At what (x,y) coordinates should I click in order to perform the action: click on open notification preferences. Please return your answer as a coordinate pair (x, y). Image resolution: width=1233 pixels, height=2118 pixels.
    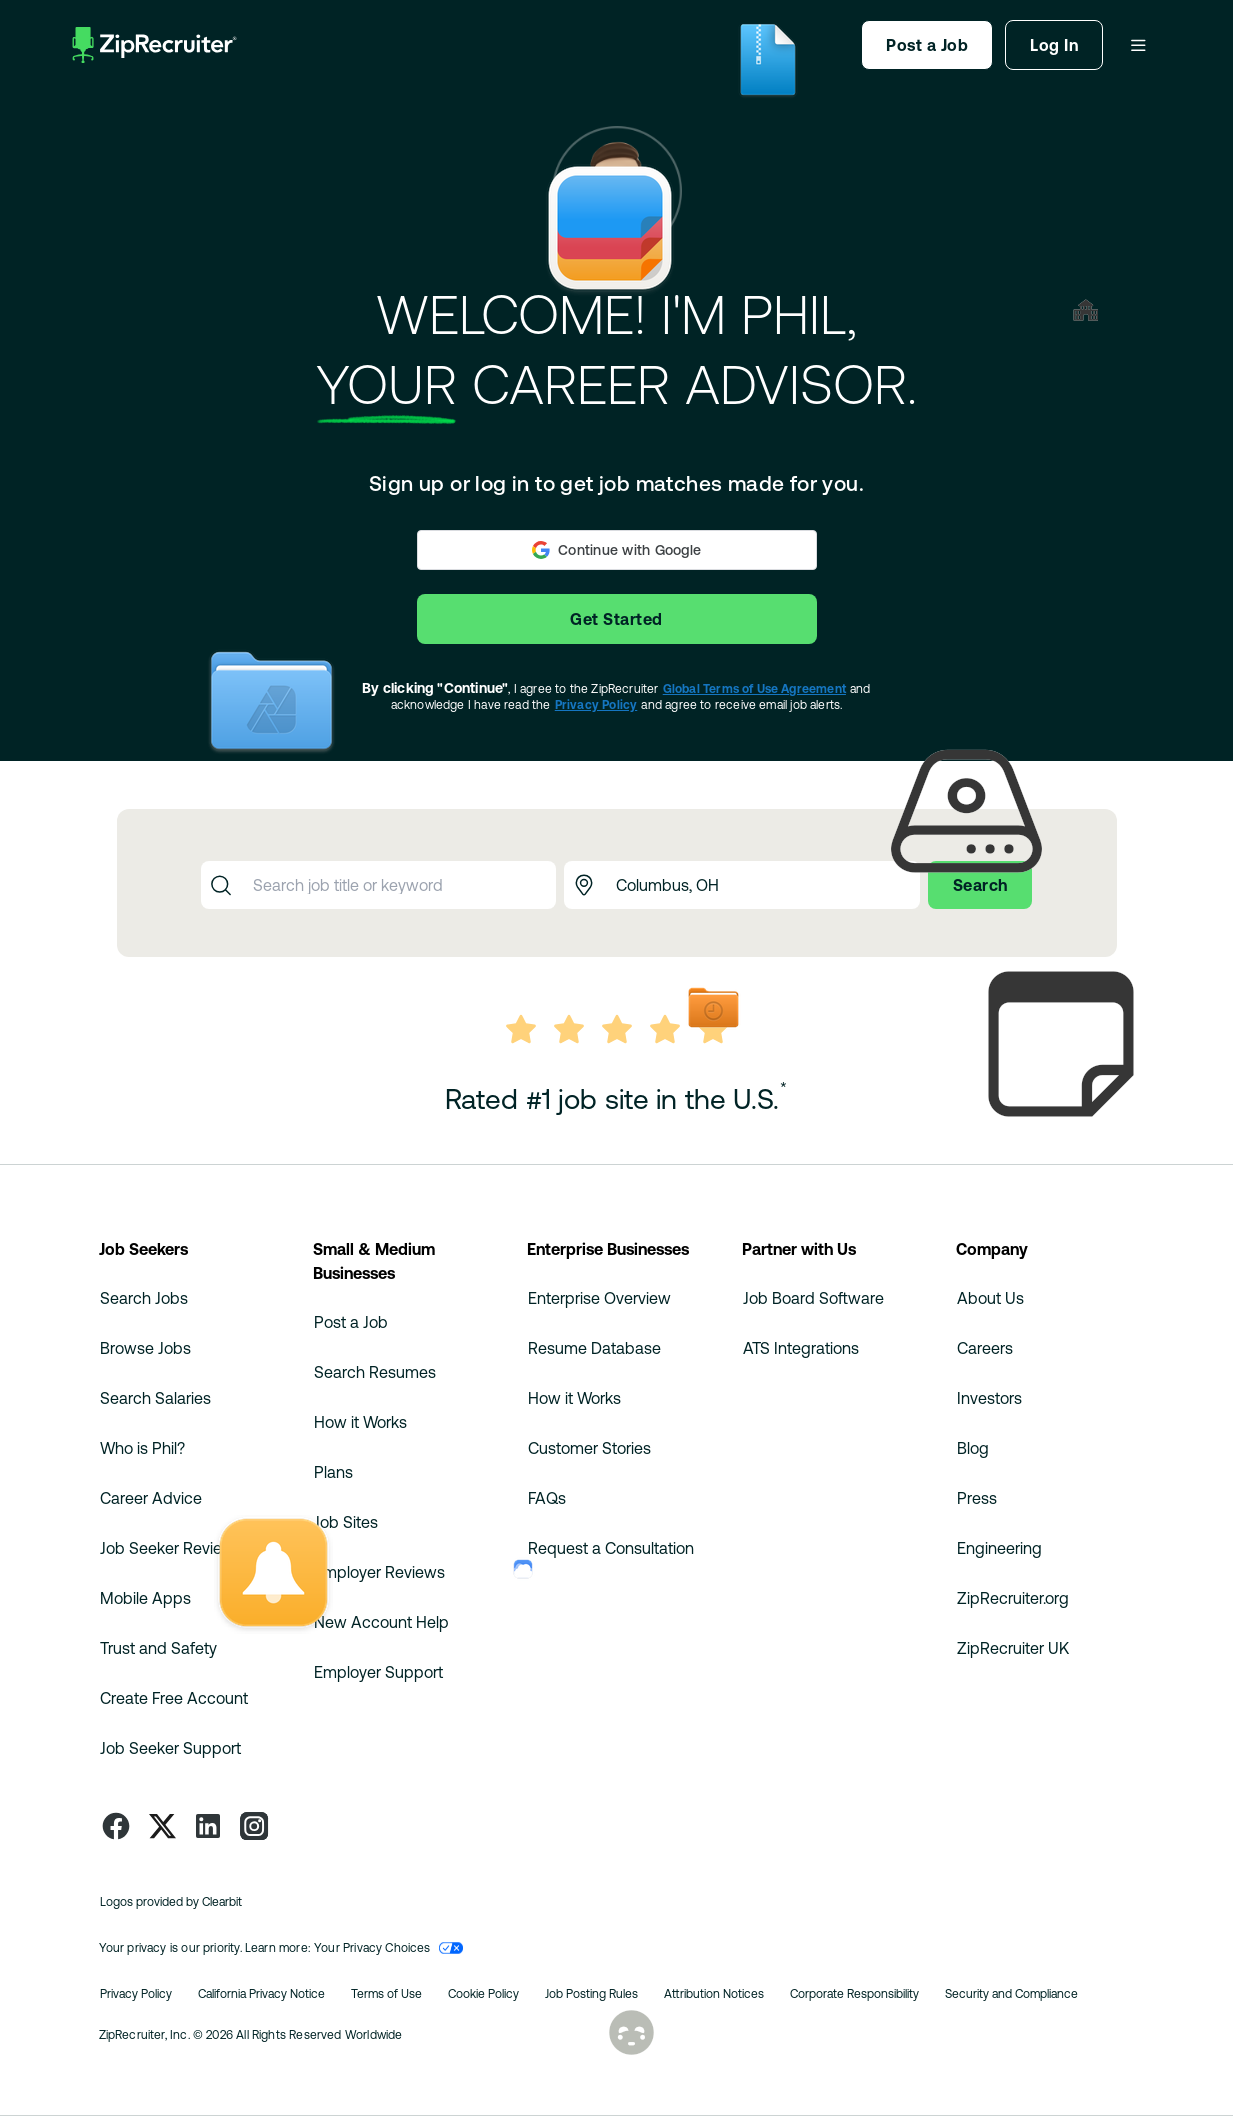
    Looking at the image, I should click on (273, 1574).